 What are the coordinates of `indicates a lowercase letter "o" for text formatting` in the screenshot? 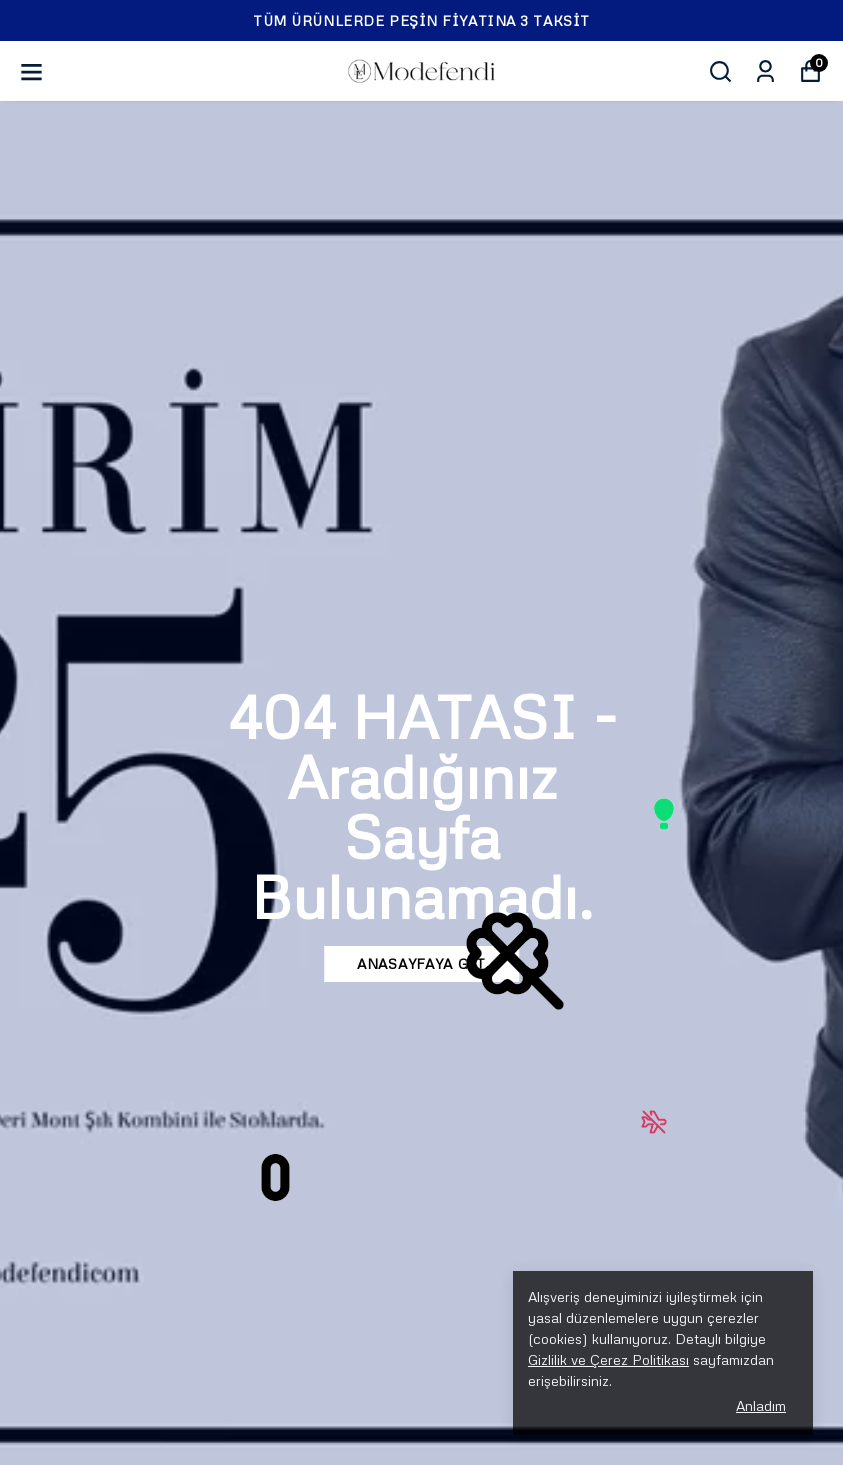 It's located at (275, 1177).